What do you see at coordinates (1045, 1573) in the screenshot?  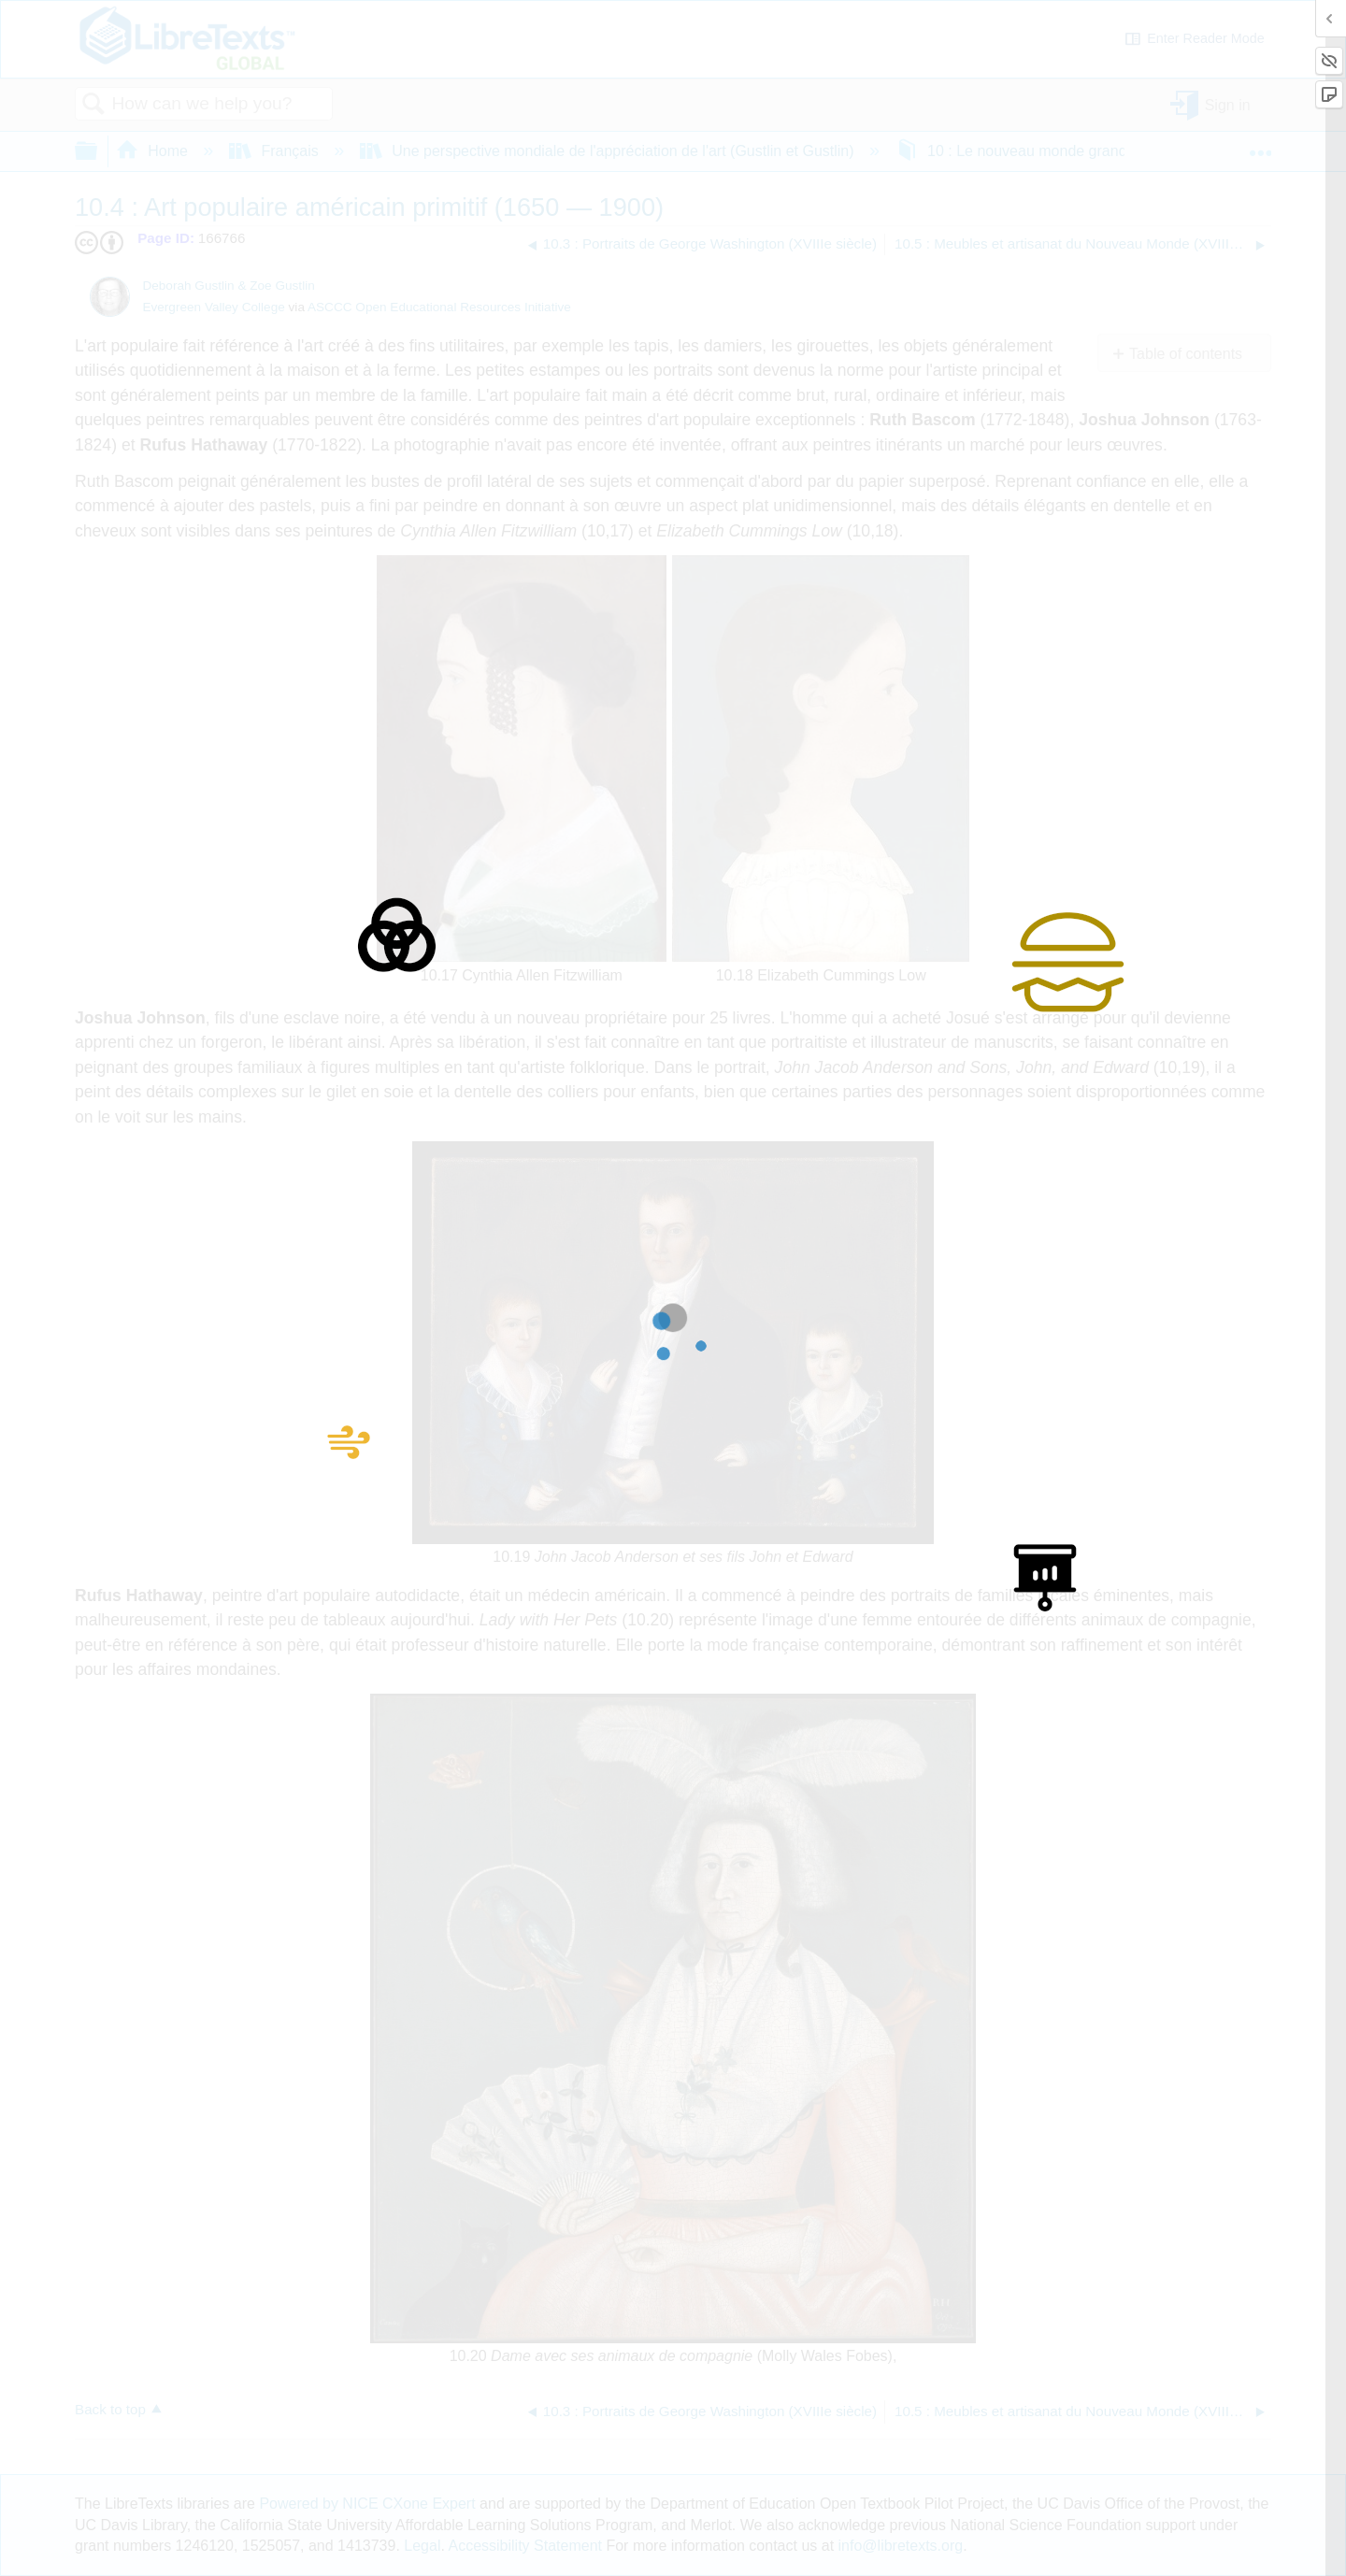 I see `view presentation with charts` at bounding box center [1045, 1573].